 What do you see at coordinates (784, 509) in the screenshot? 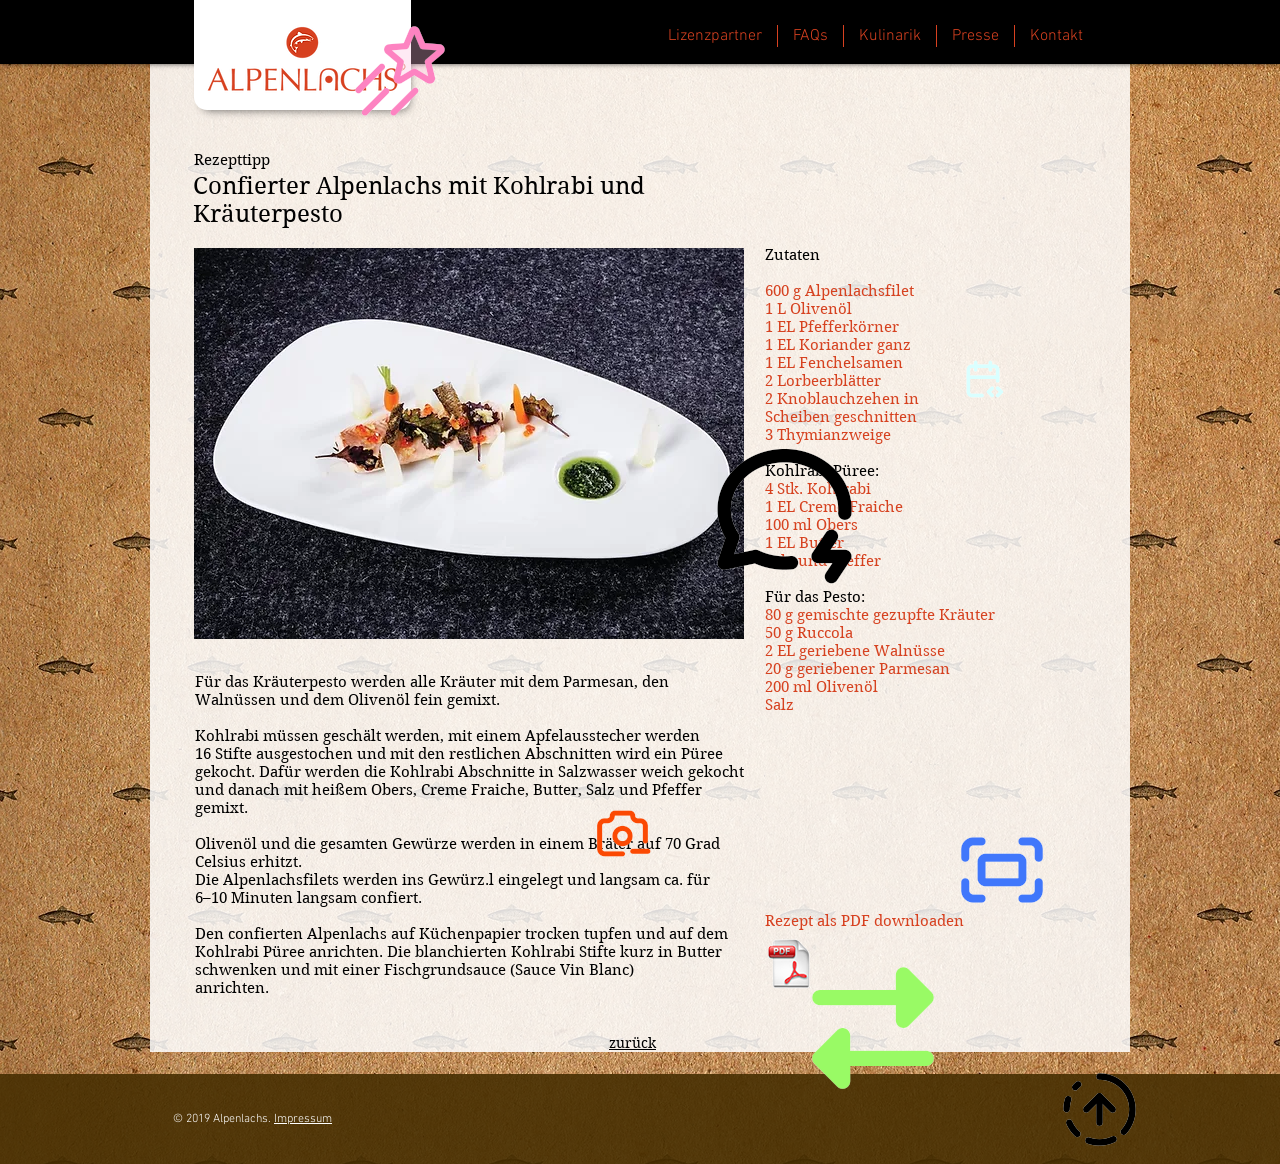
I see `send a quick or instant message` at bounding box center [784, 509].